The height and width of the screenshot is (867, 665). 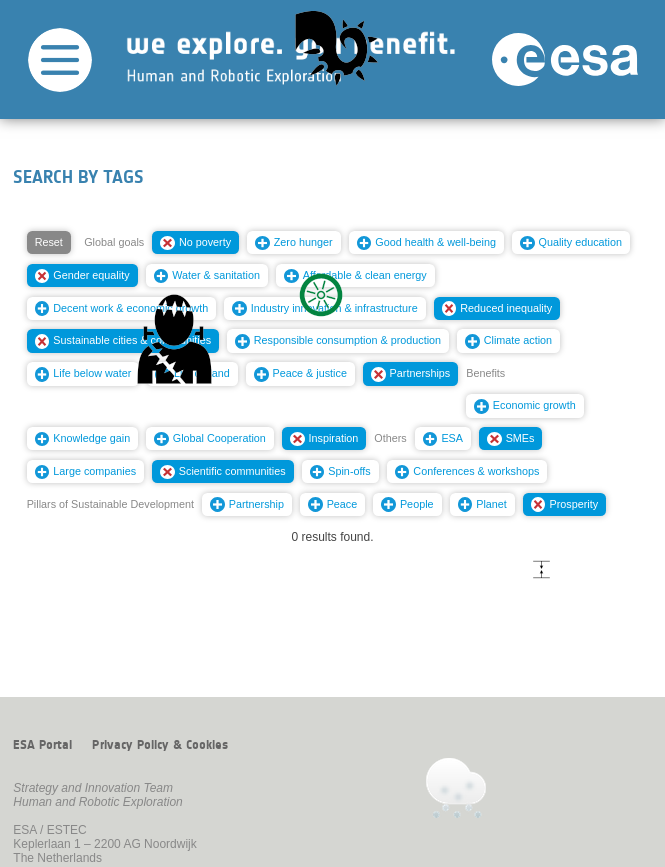 What do you see at coordinates (541, 569) in the screenshot?
I see `join a game or session` at bounding box center [541, 569].